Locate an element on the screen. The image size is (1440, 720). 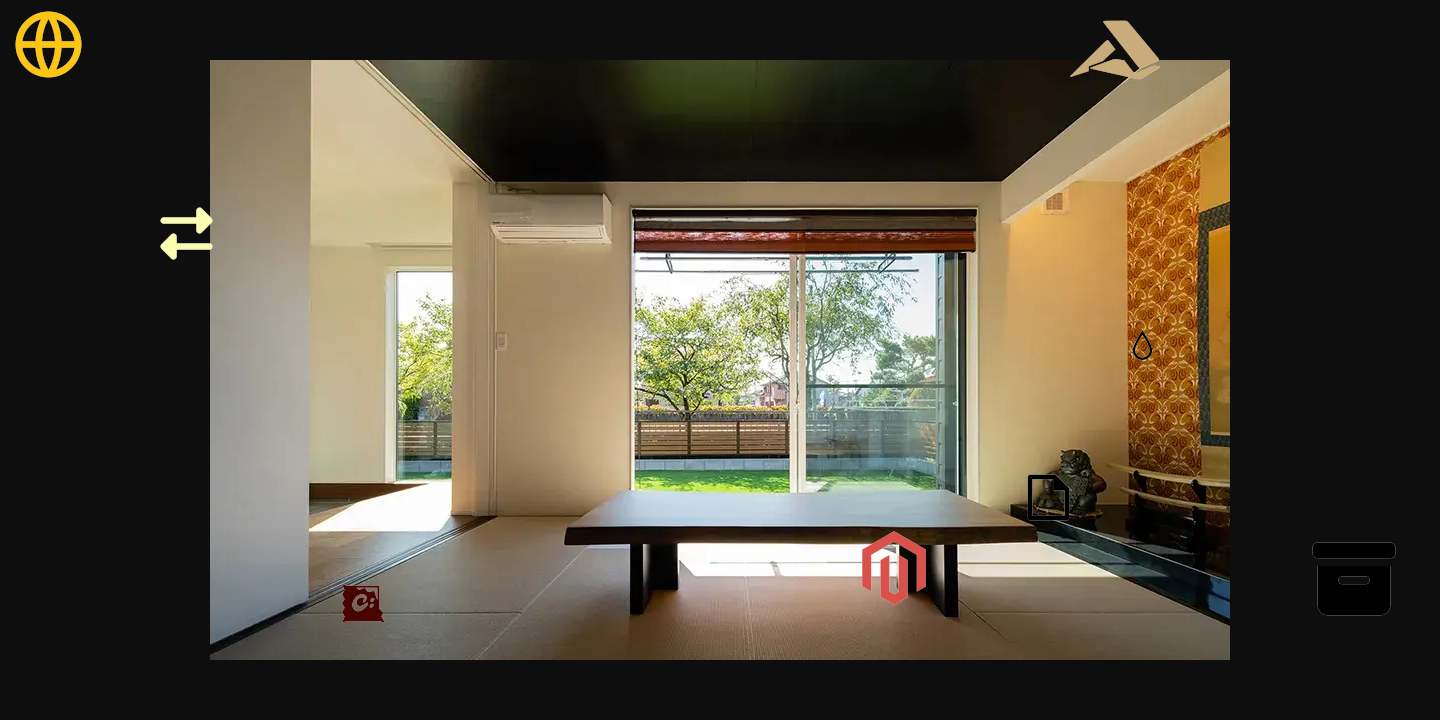
magento e-commerce platform logo is located at coordinates (894, 568).